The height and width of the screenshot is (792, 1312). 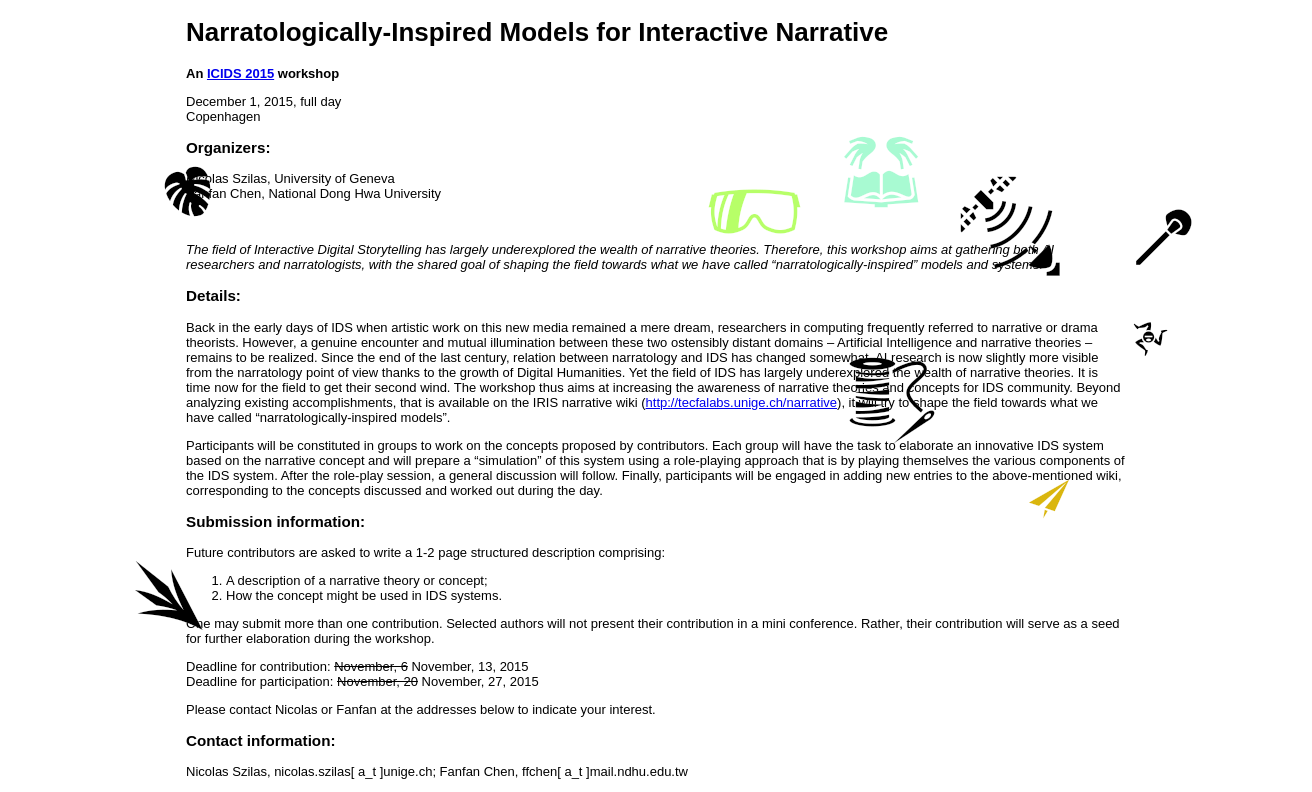 I want to click on access sewing or crafting tools, so click(x=892, y=397).